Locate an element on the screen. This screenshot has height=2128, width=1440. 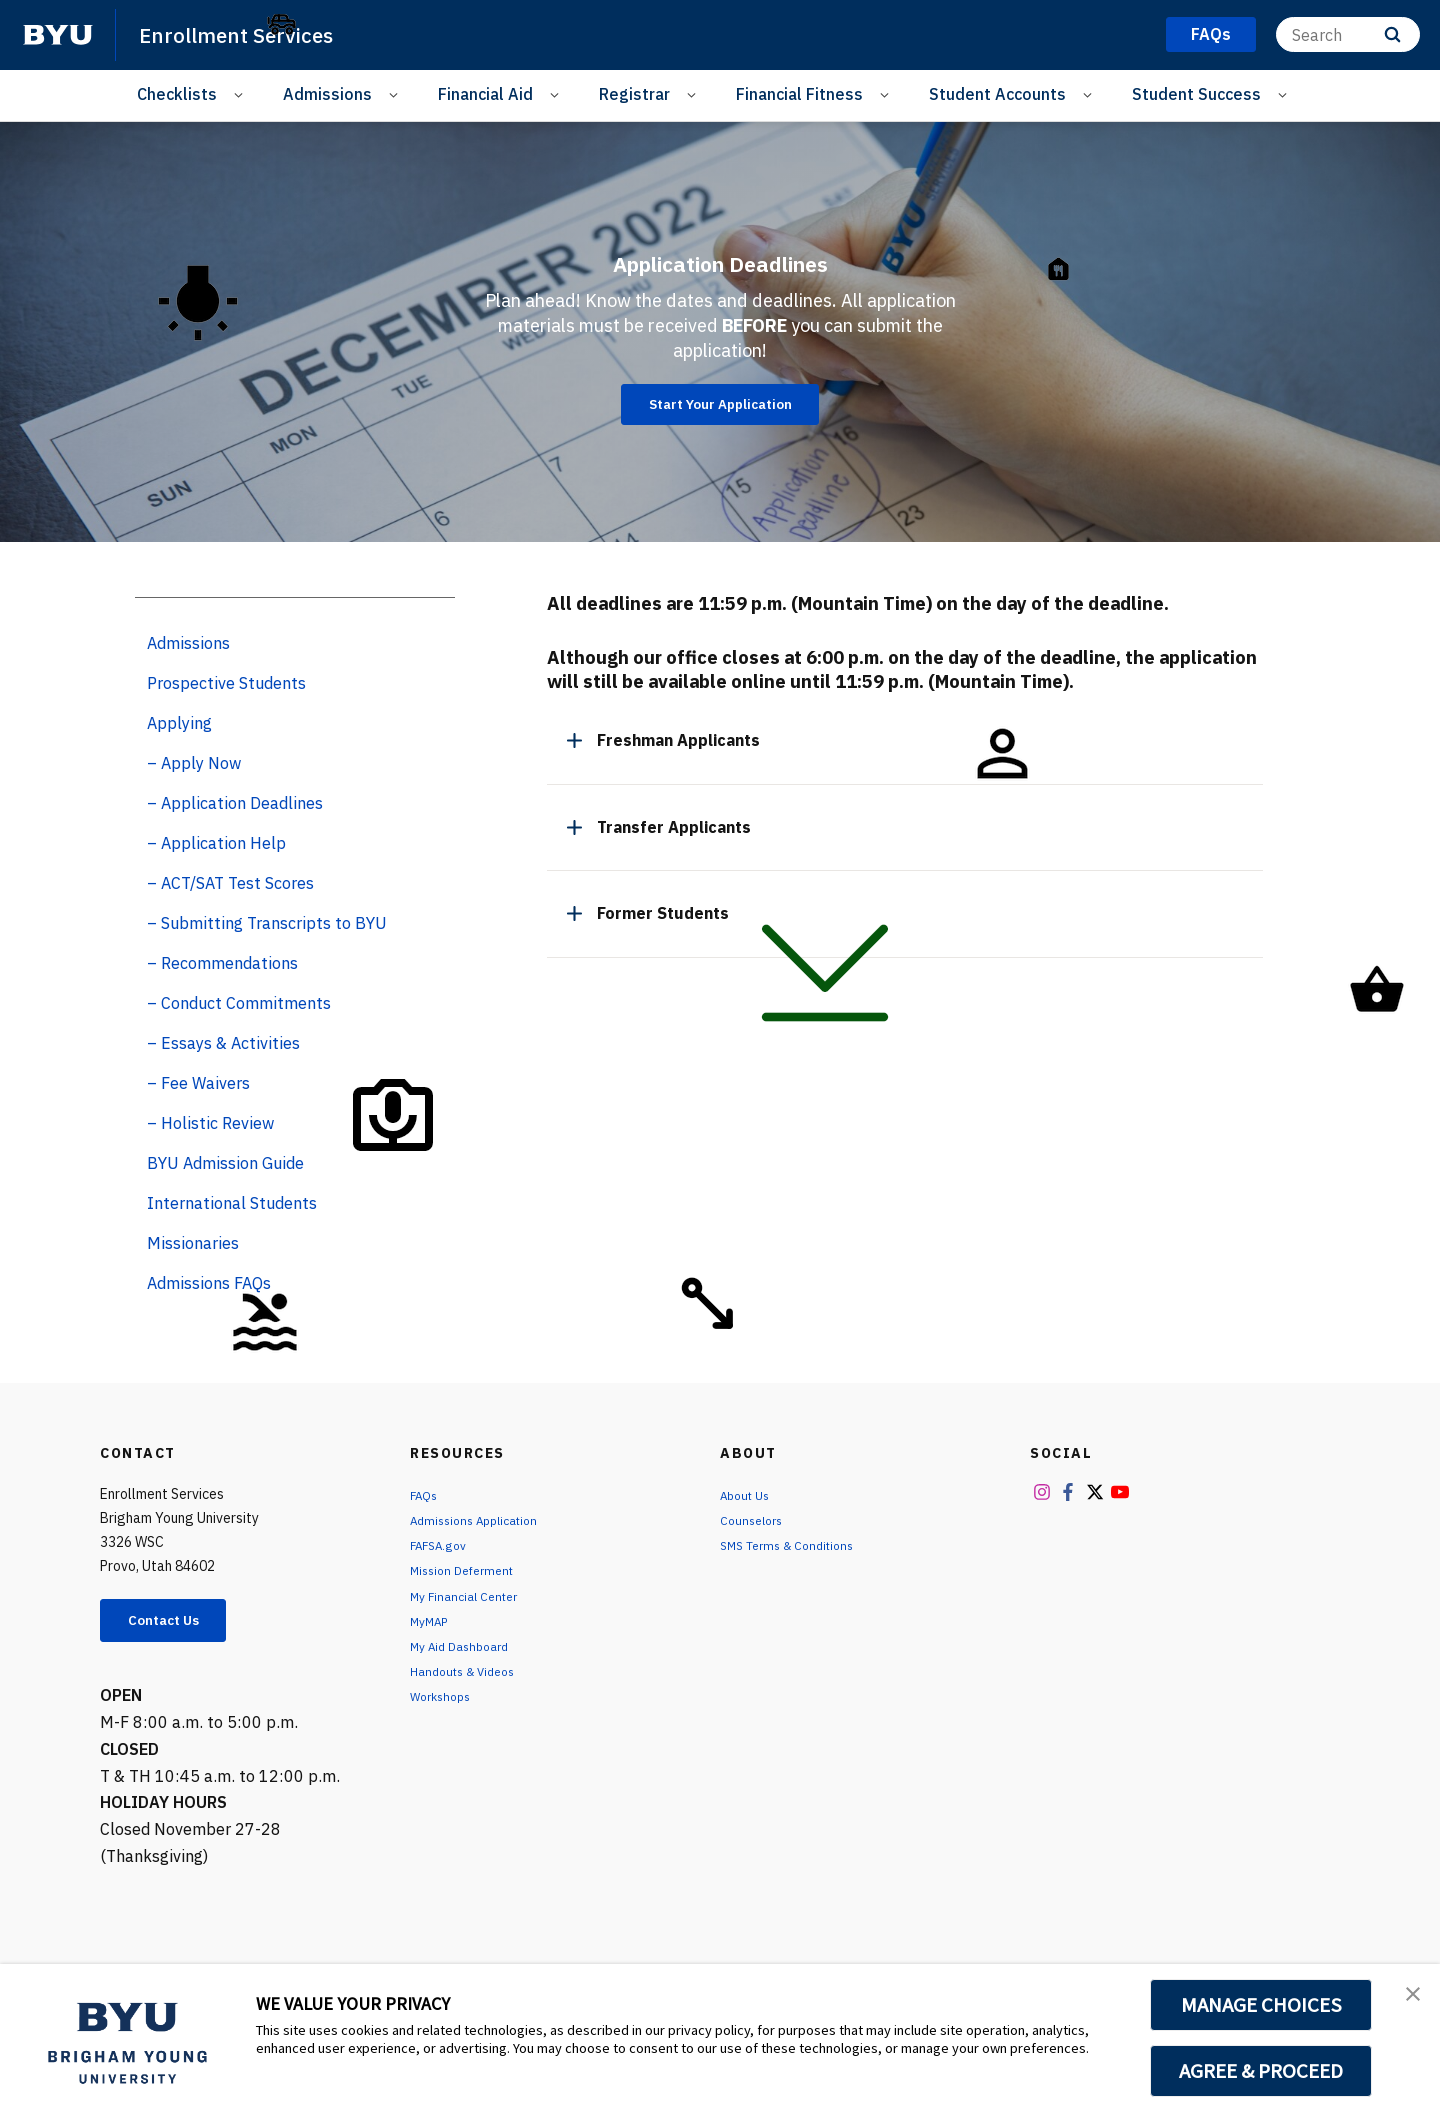
collapse content or section is located at coordinates (825, 970).